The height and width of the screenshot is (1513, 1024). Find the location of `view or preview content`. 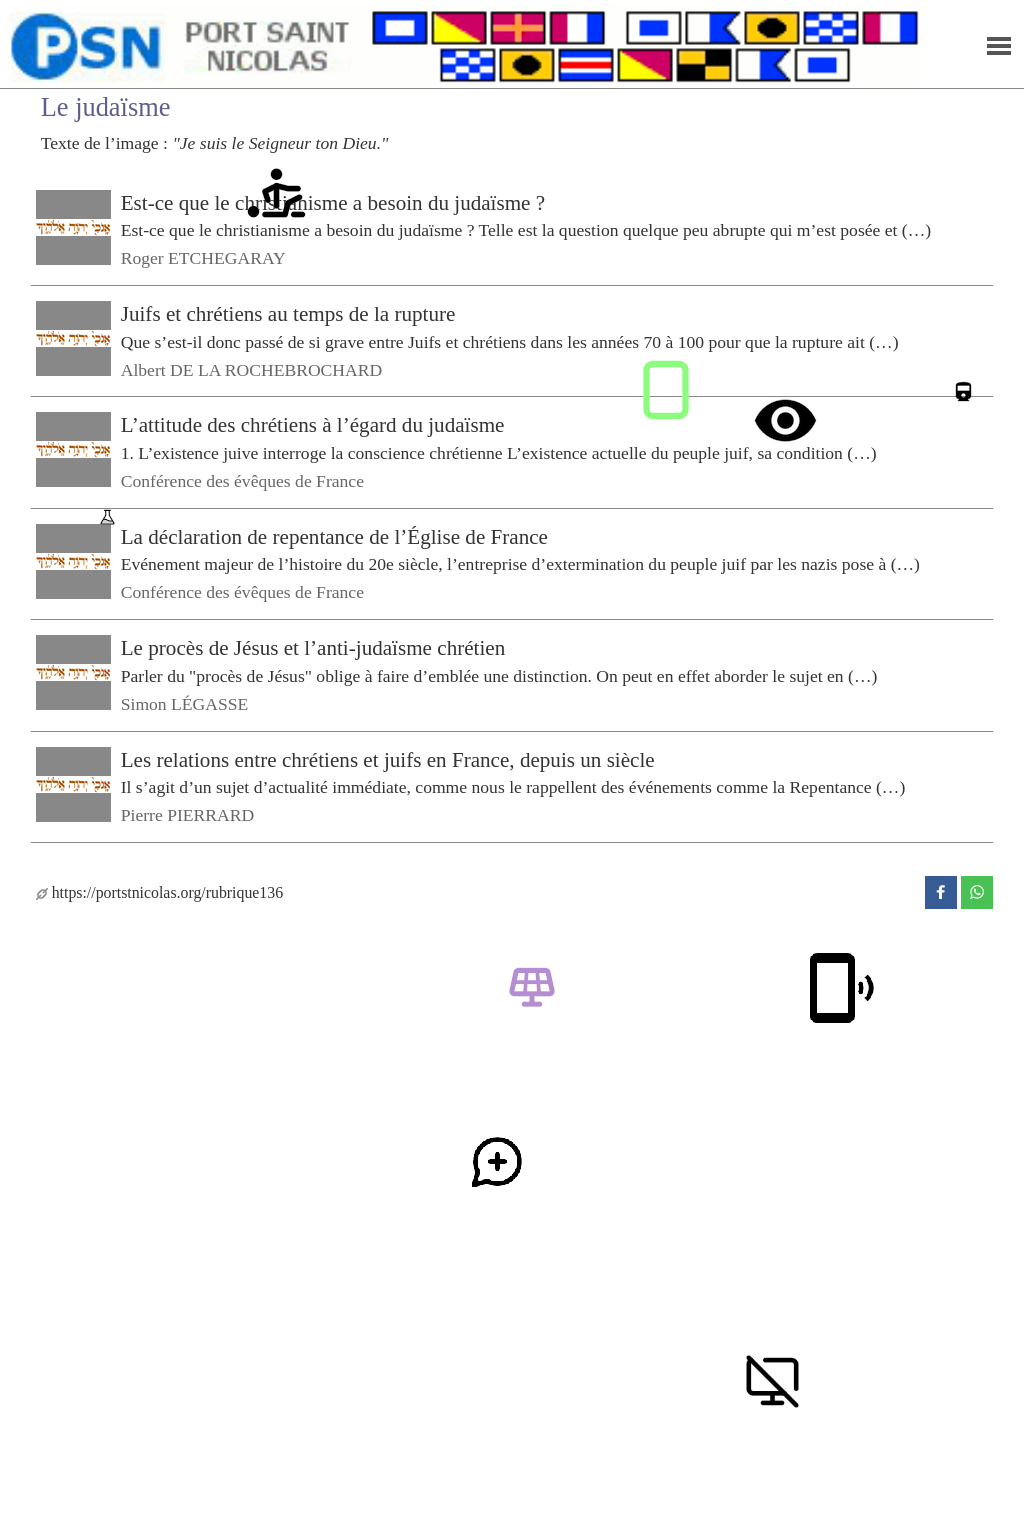

view or preview content is located at coordinates (785, 420).